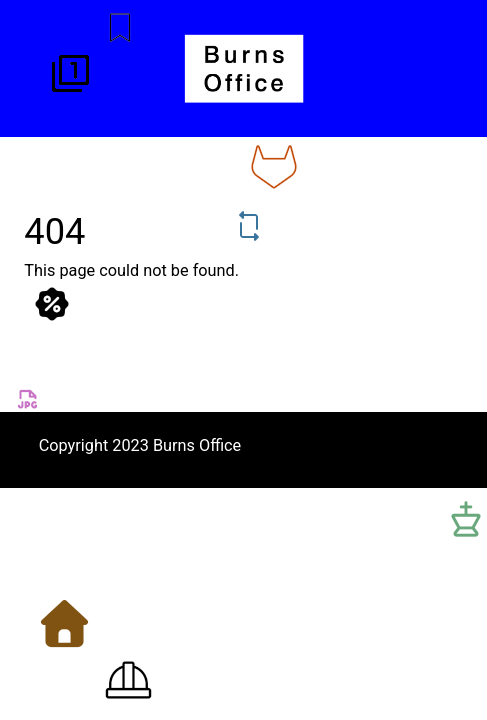 The height and width of the screenshot is (720, 487). What do you see at coordinates (64, 623) in the screenshot?
I see `navigate to home screen` at bounding box center [64, 623].